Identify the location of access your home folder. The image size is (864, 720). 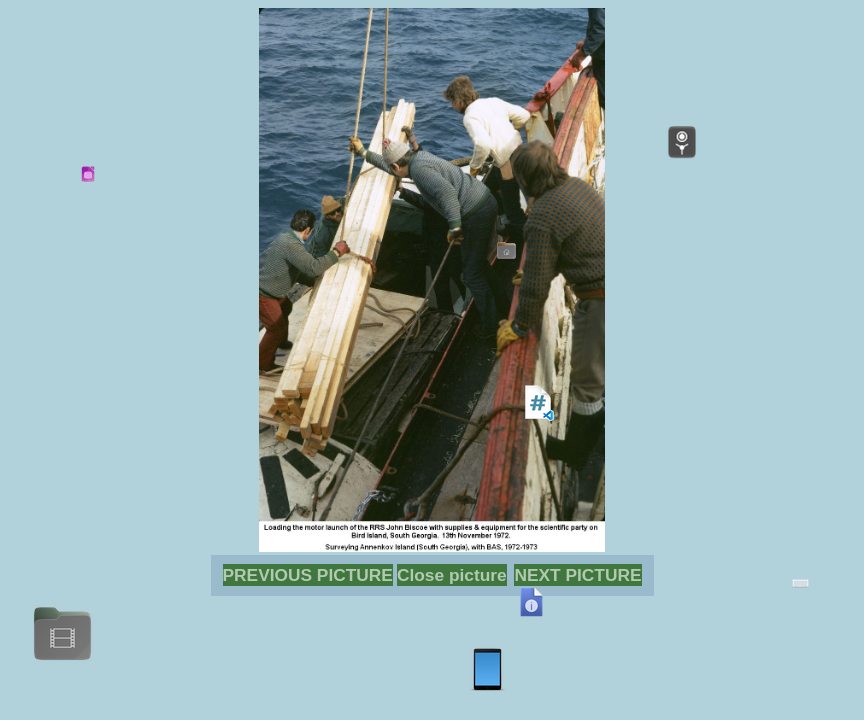
(506, 250).